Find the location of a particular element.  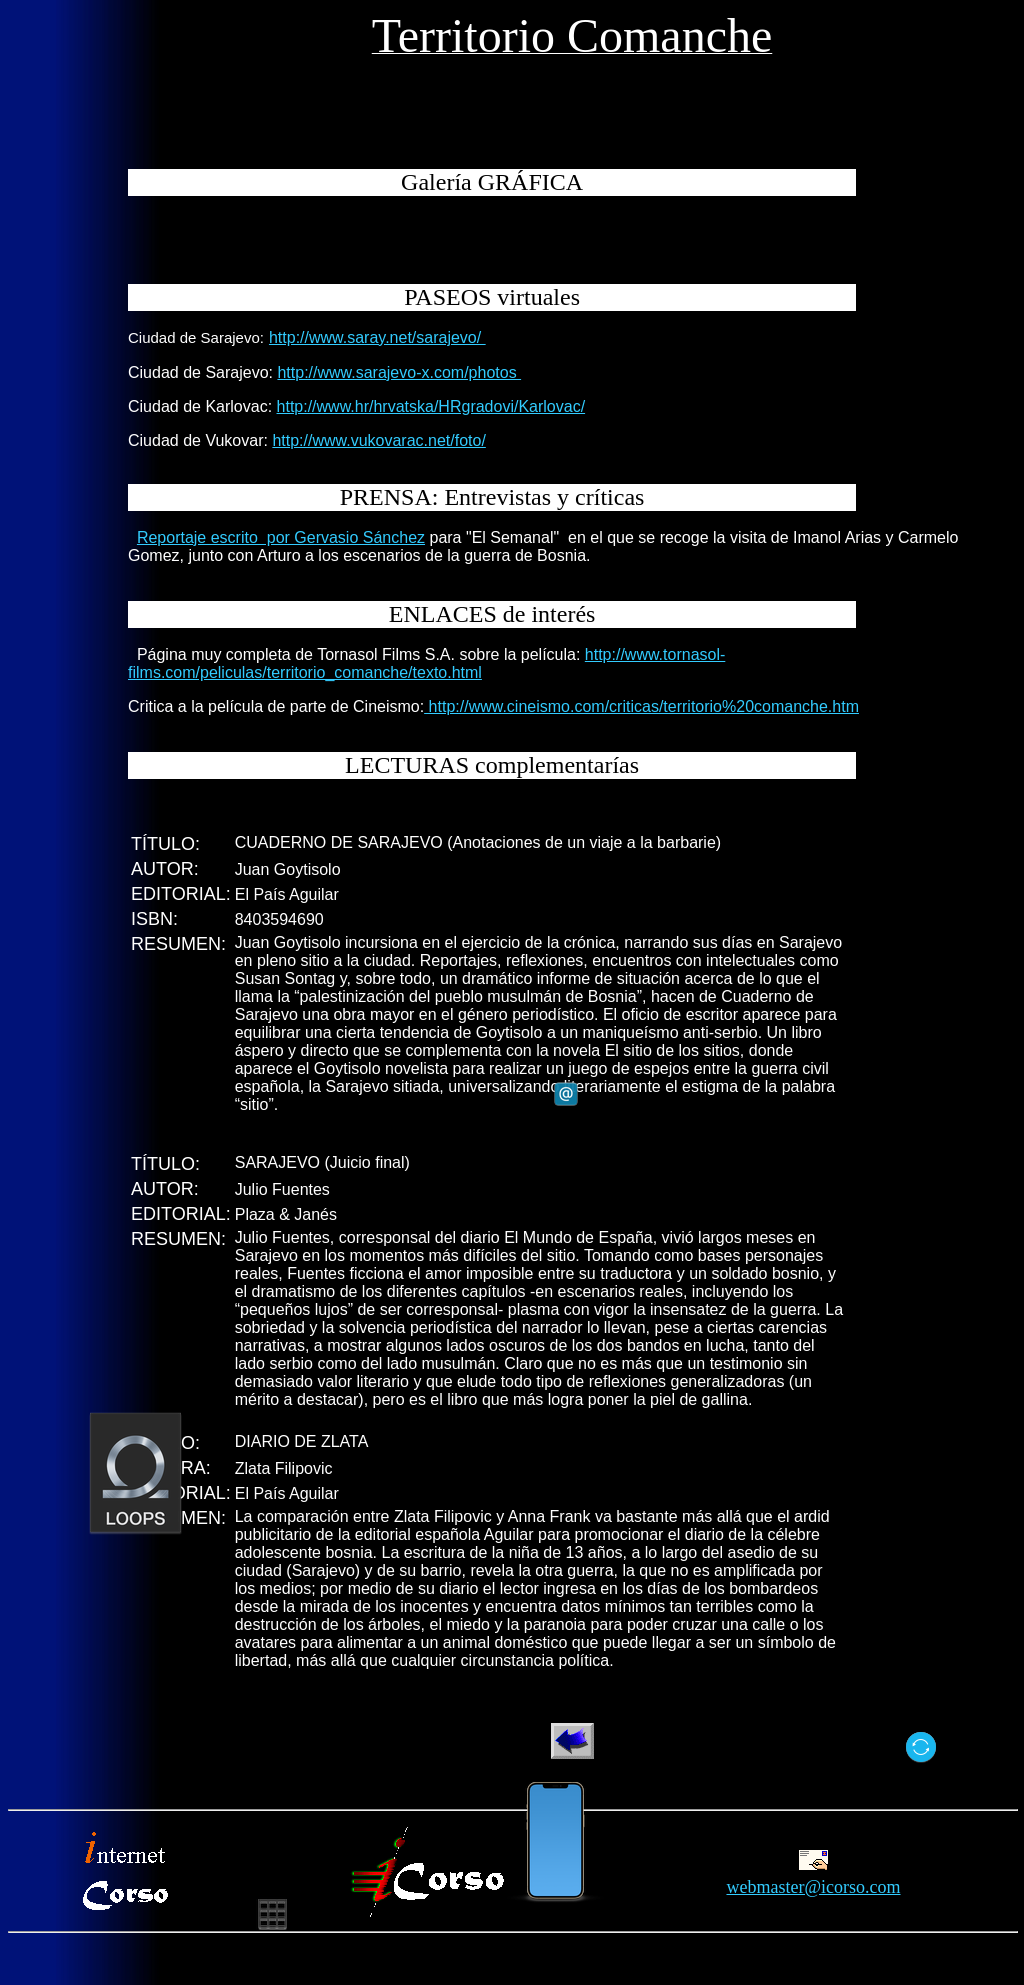

access online accounts settings is located at coordinates (566, 1094).